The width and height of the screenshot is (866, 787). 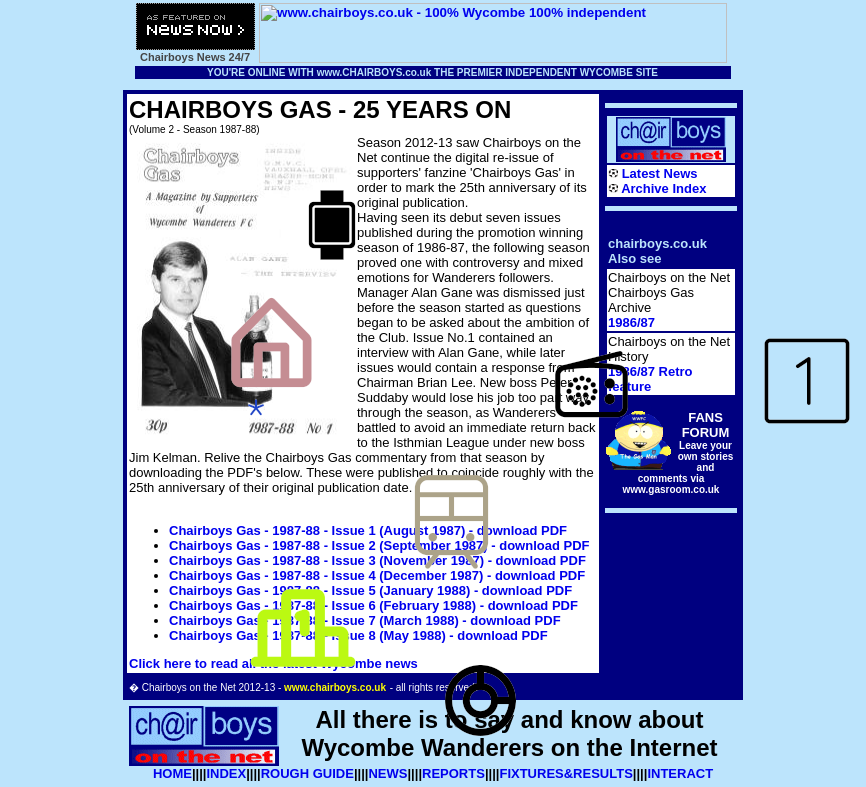 I want to click on view donut chart analytics, so click(x=480, y=700).